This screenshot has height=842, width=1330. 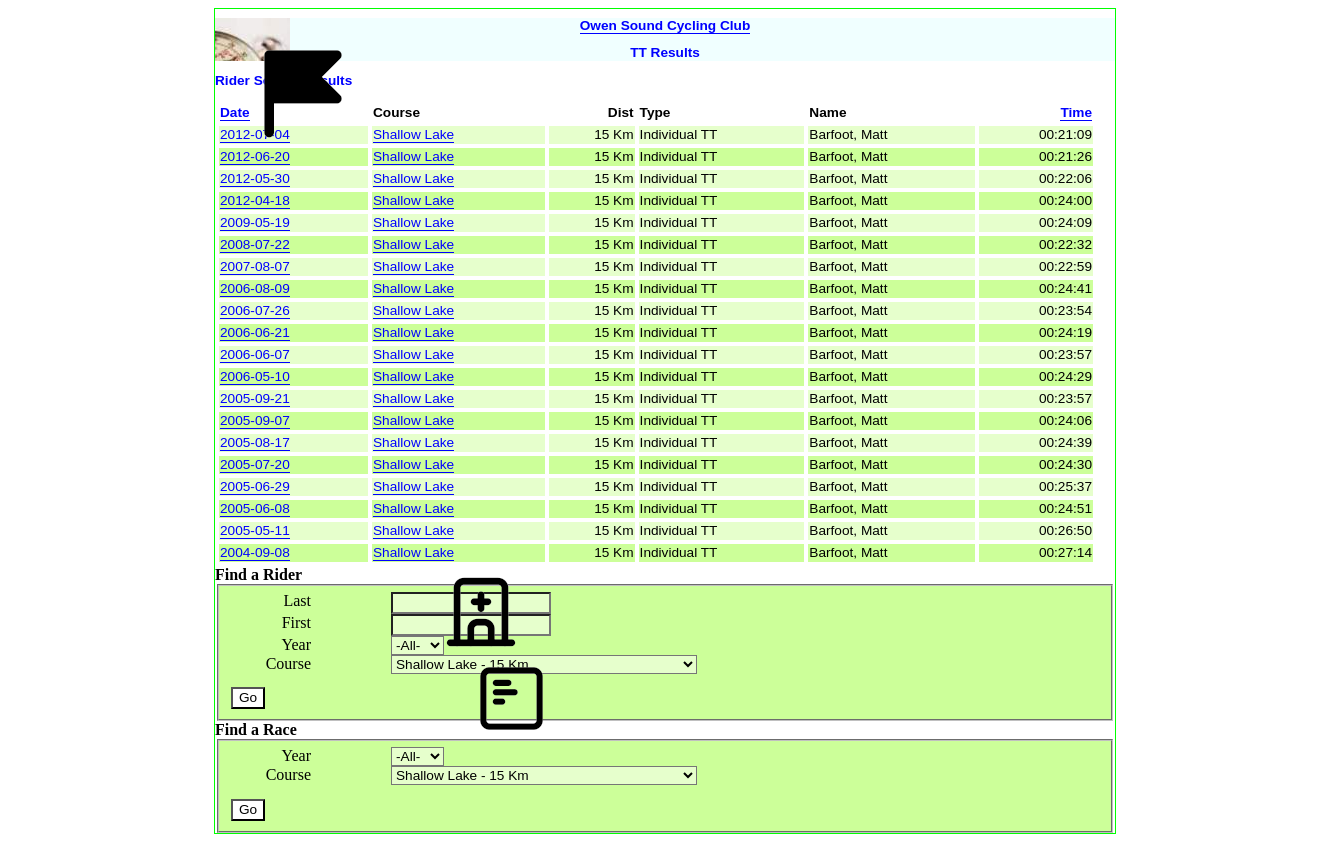 I want to click on find nearby hospitals or medical facilities, so click(x=481, y=612).